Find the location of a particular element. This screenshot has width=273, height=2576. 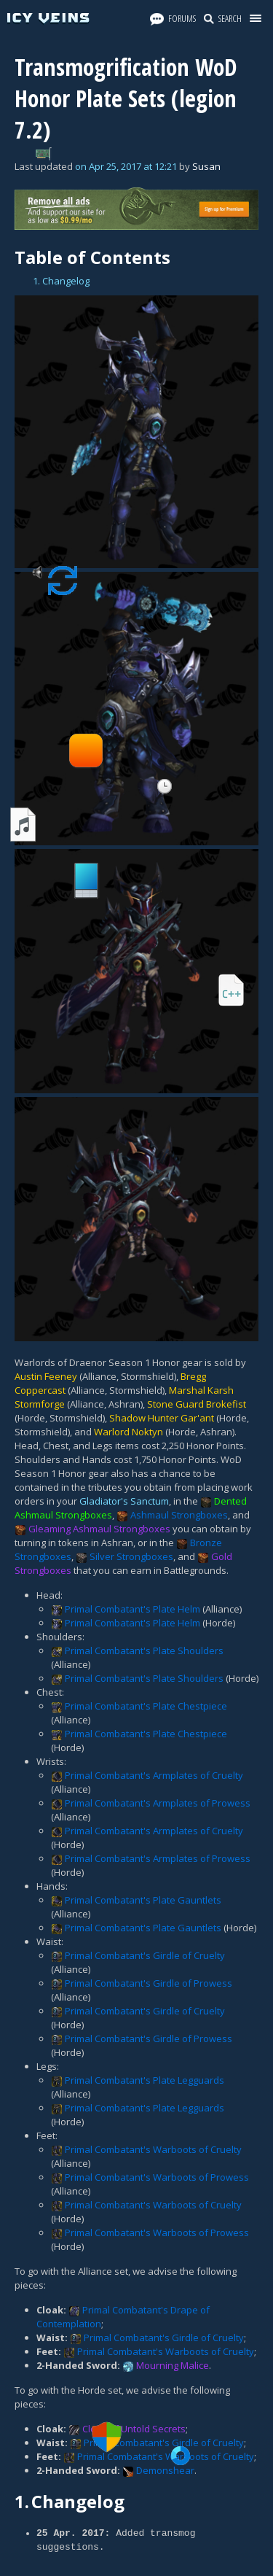

blank orange app template for macos icon design is located at coordinates (86, 750).